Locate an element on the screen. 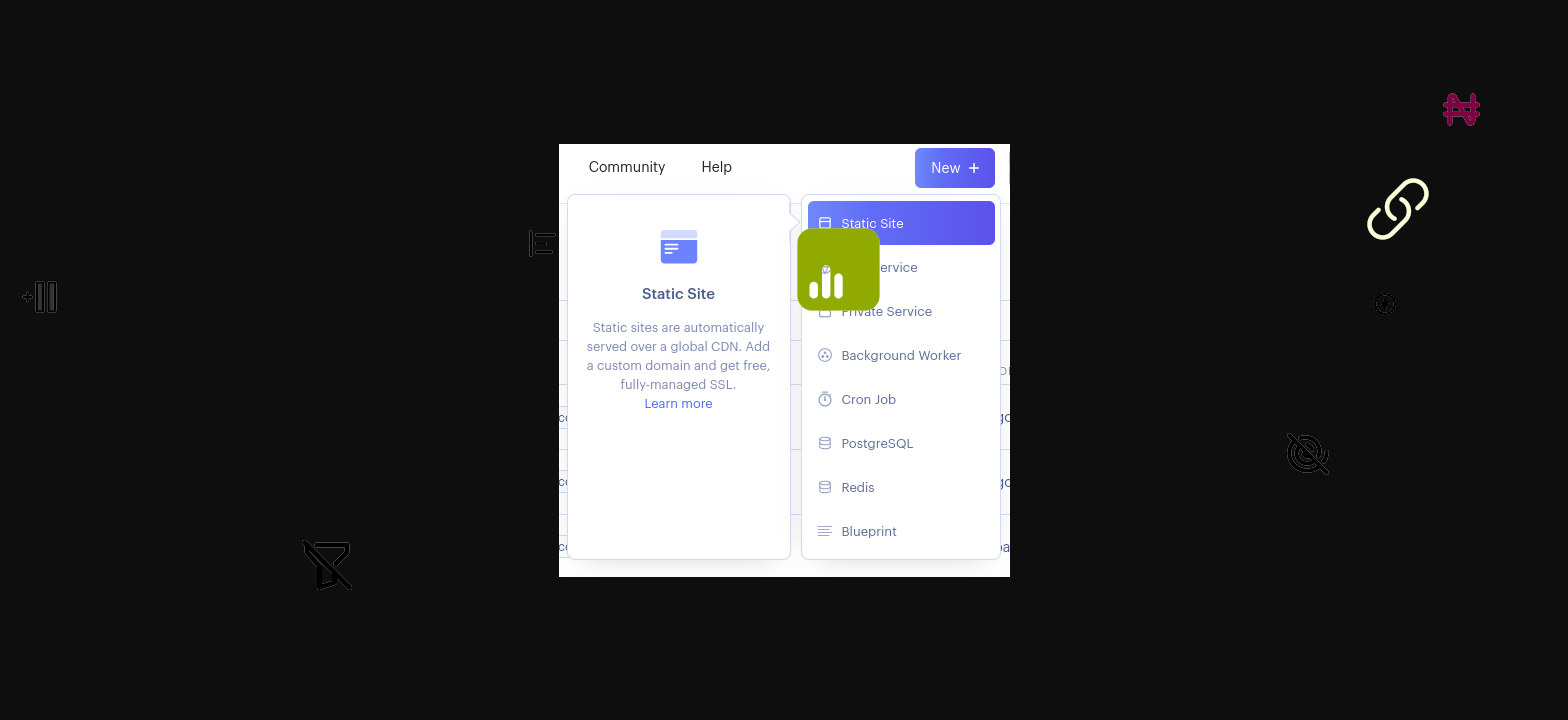  copy or share a link is located at coordinates (1398, 209).